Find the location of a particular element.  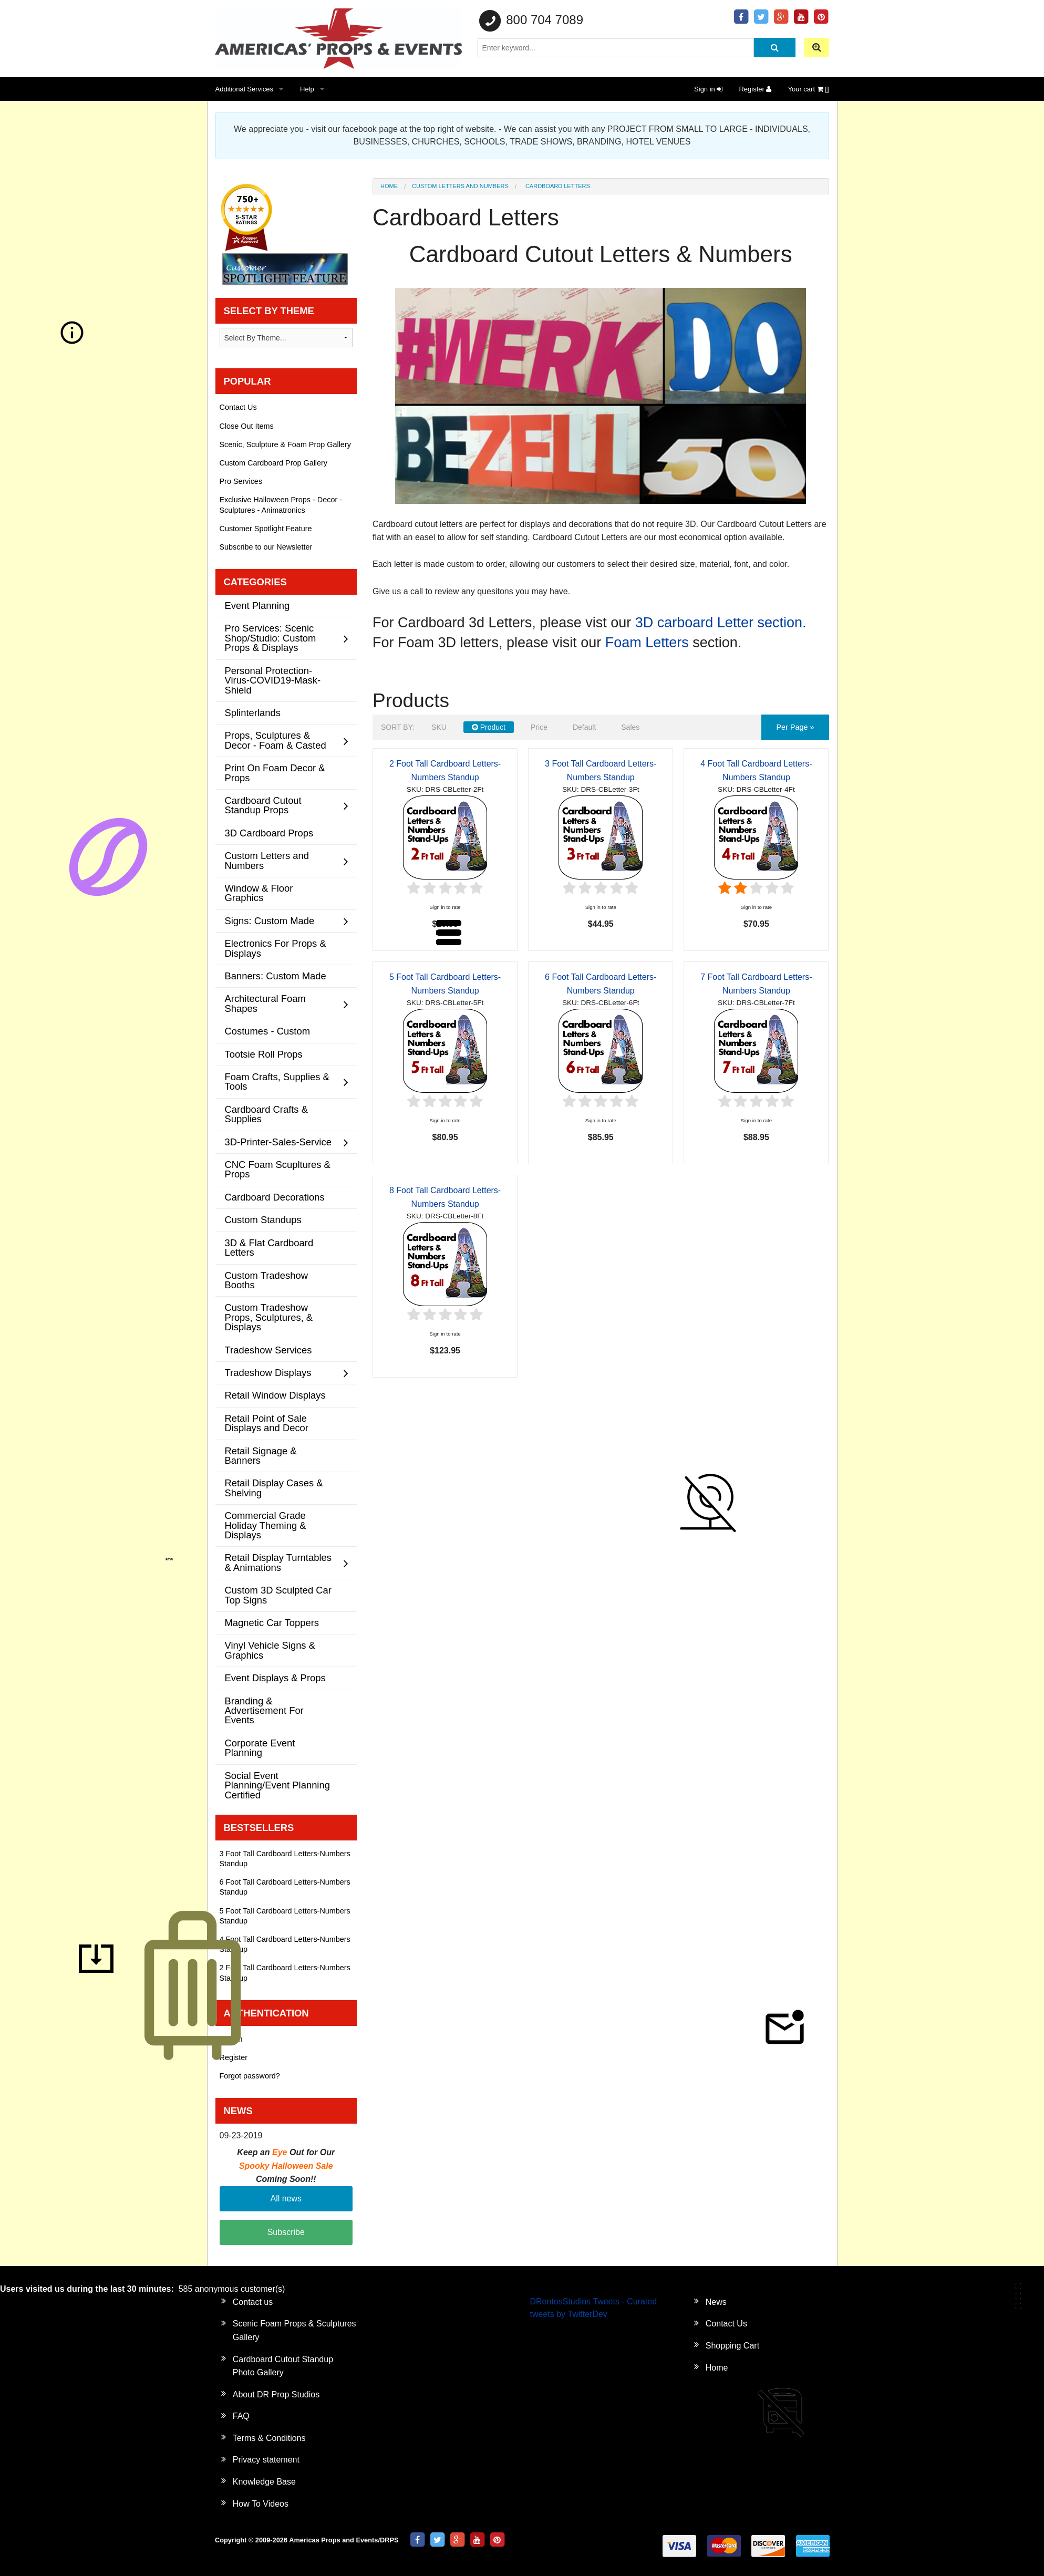

indicates an unread email in your inbox is located at coordinates (784, 2029).